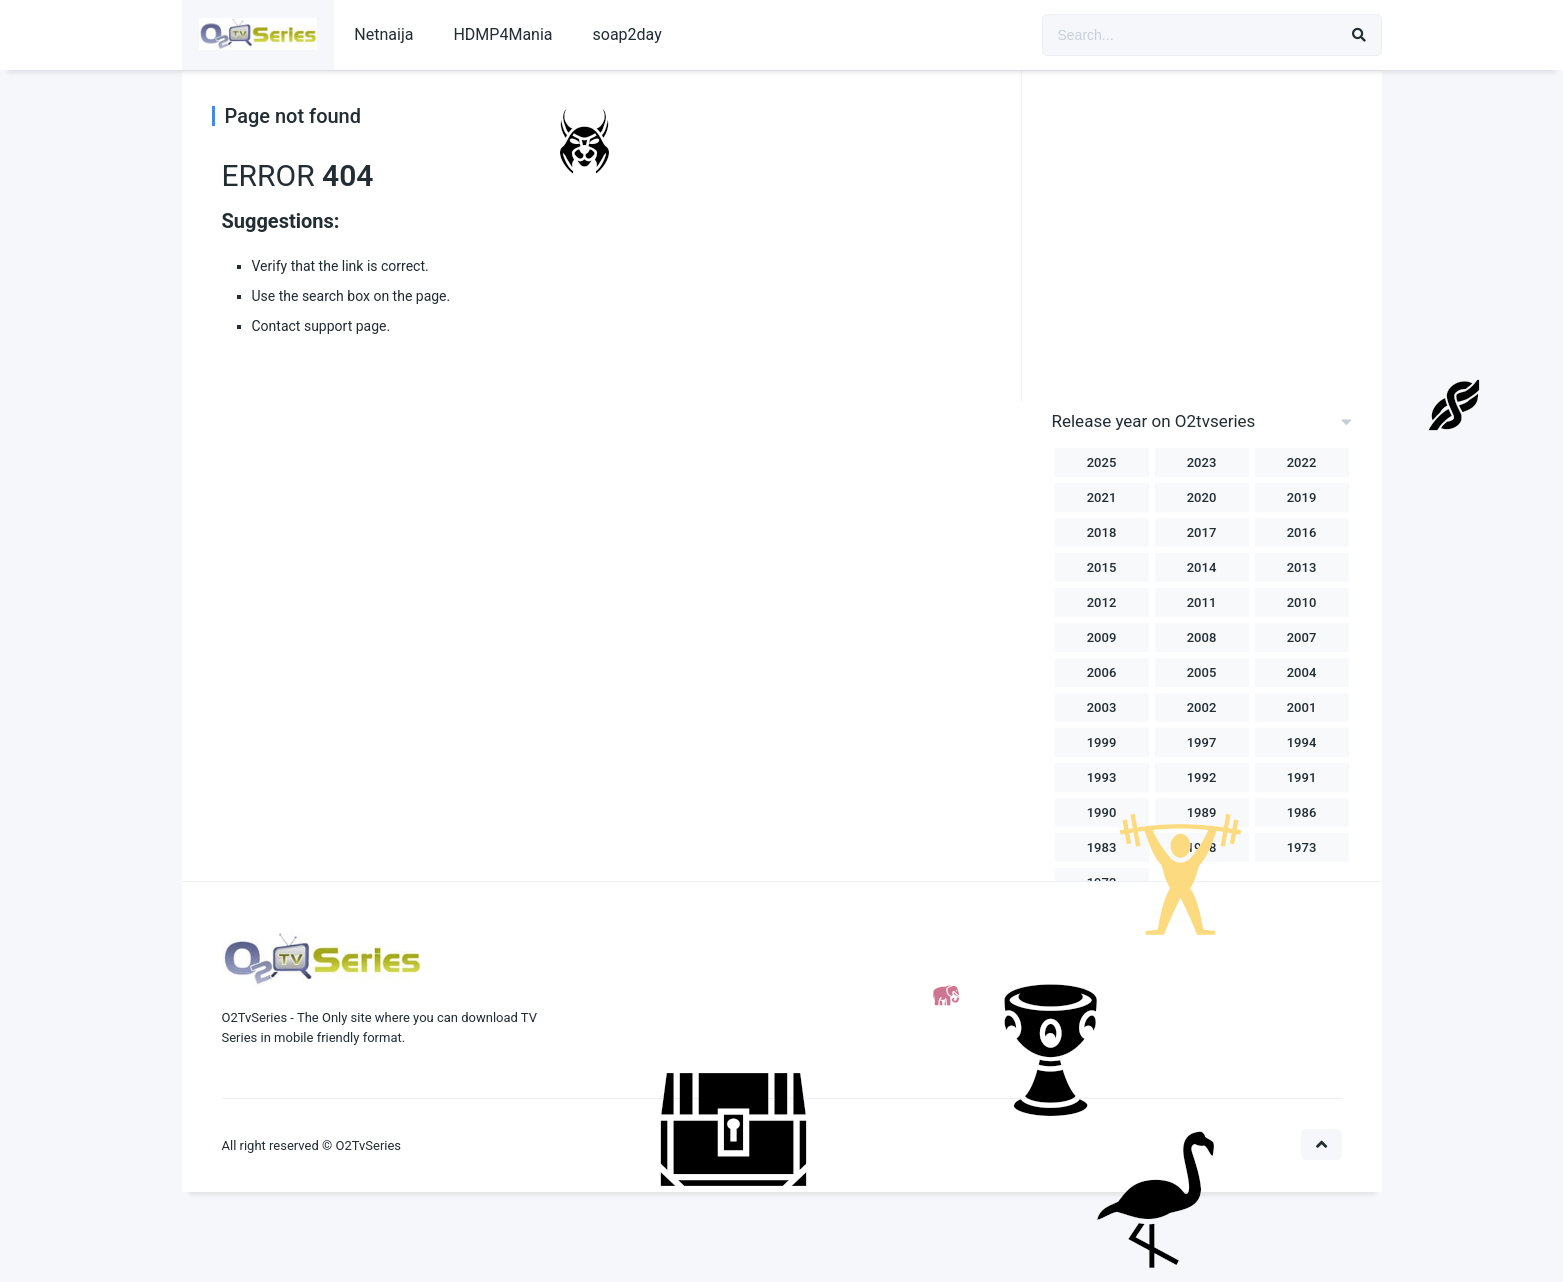  I want to click on access workout or exercise tracking, so click(1180, 874).